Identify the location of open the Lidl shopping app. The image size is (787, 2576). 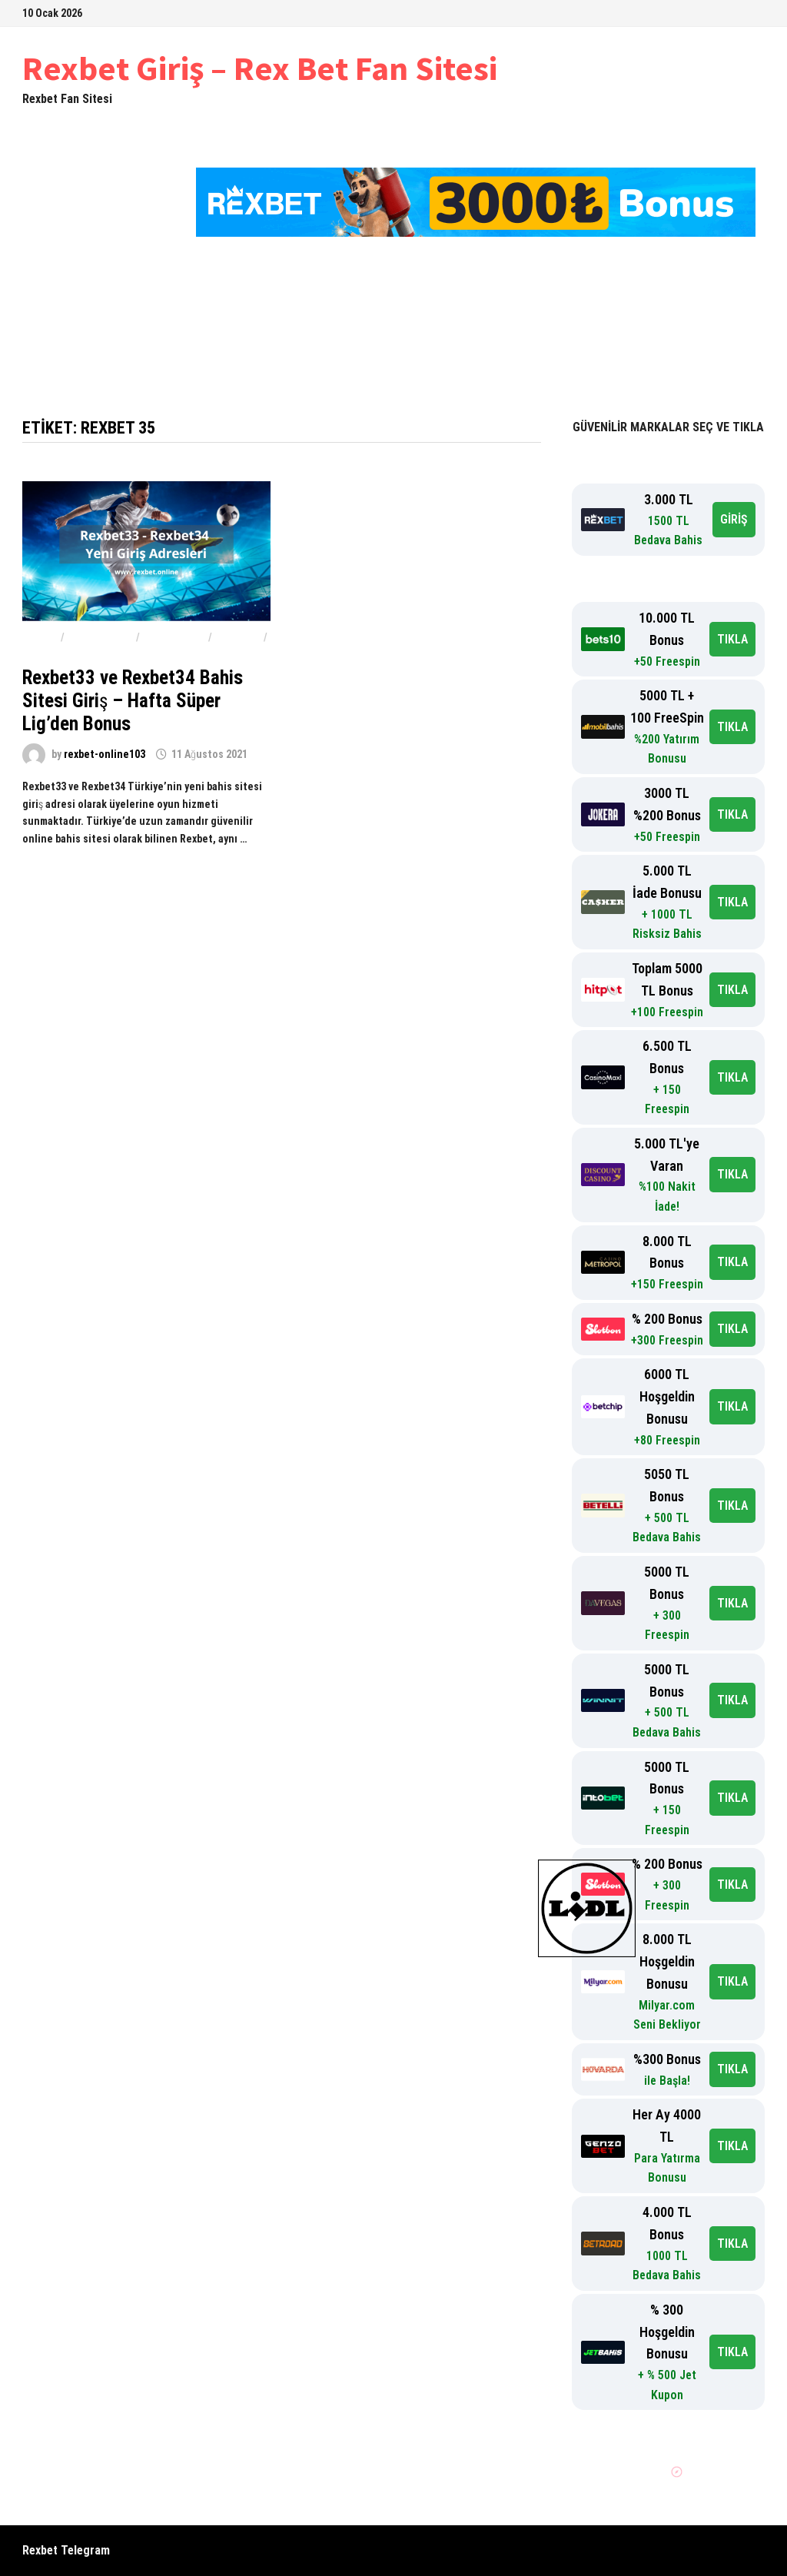
(586, 1908).